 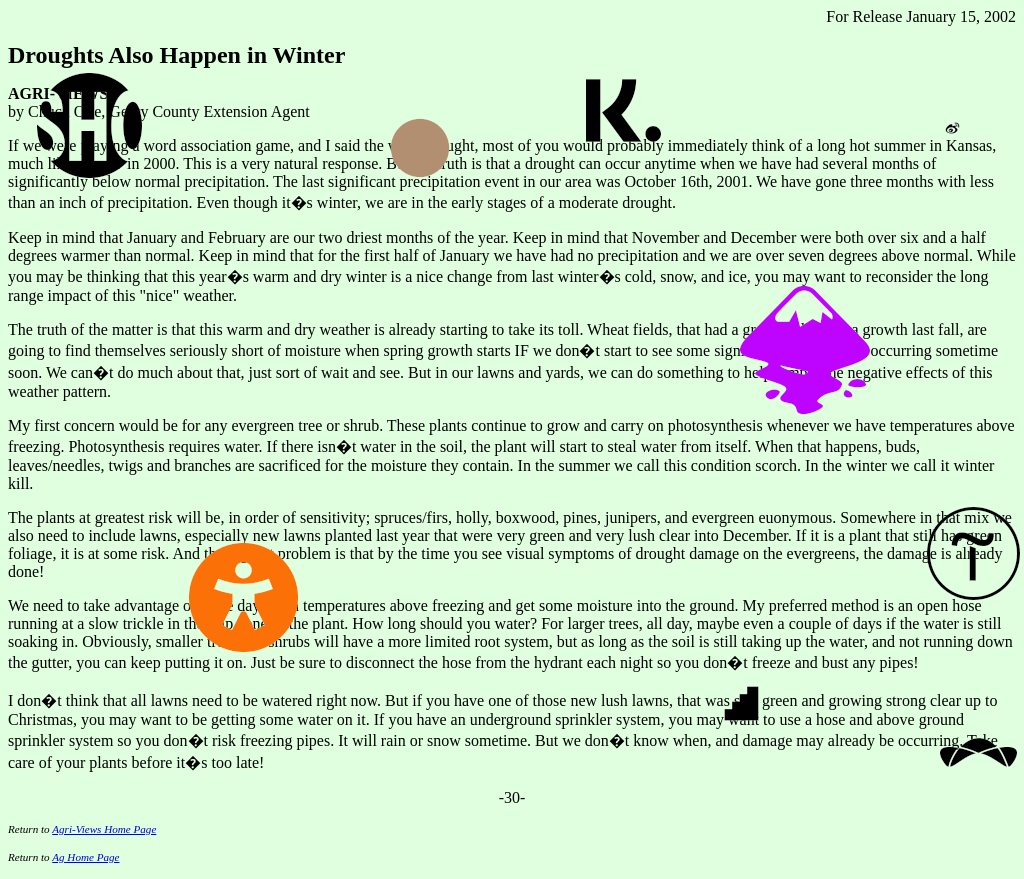 What do you see at coordinates (89, 125) in the screenshot?
I see `showtime streaming service logo` at bounding box center [89, 125].